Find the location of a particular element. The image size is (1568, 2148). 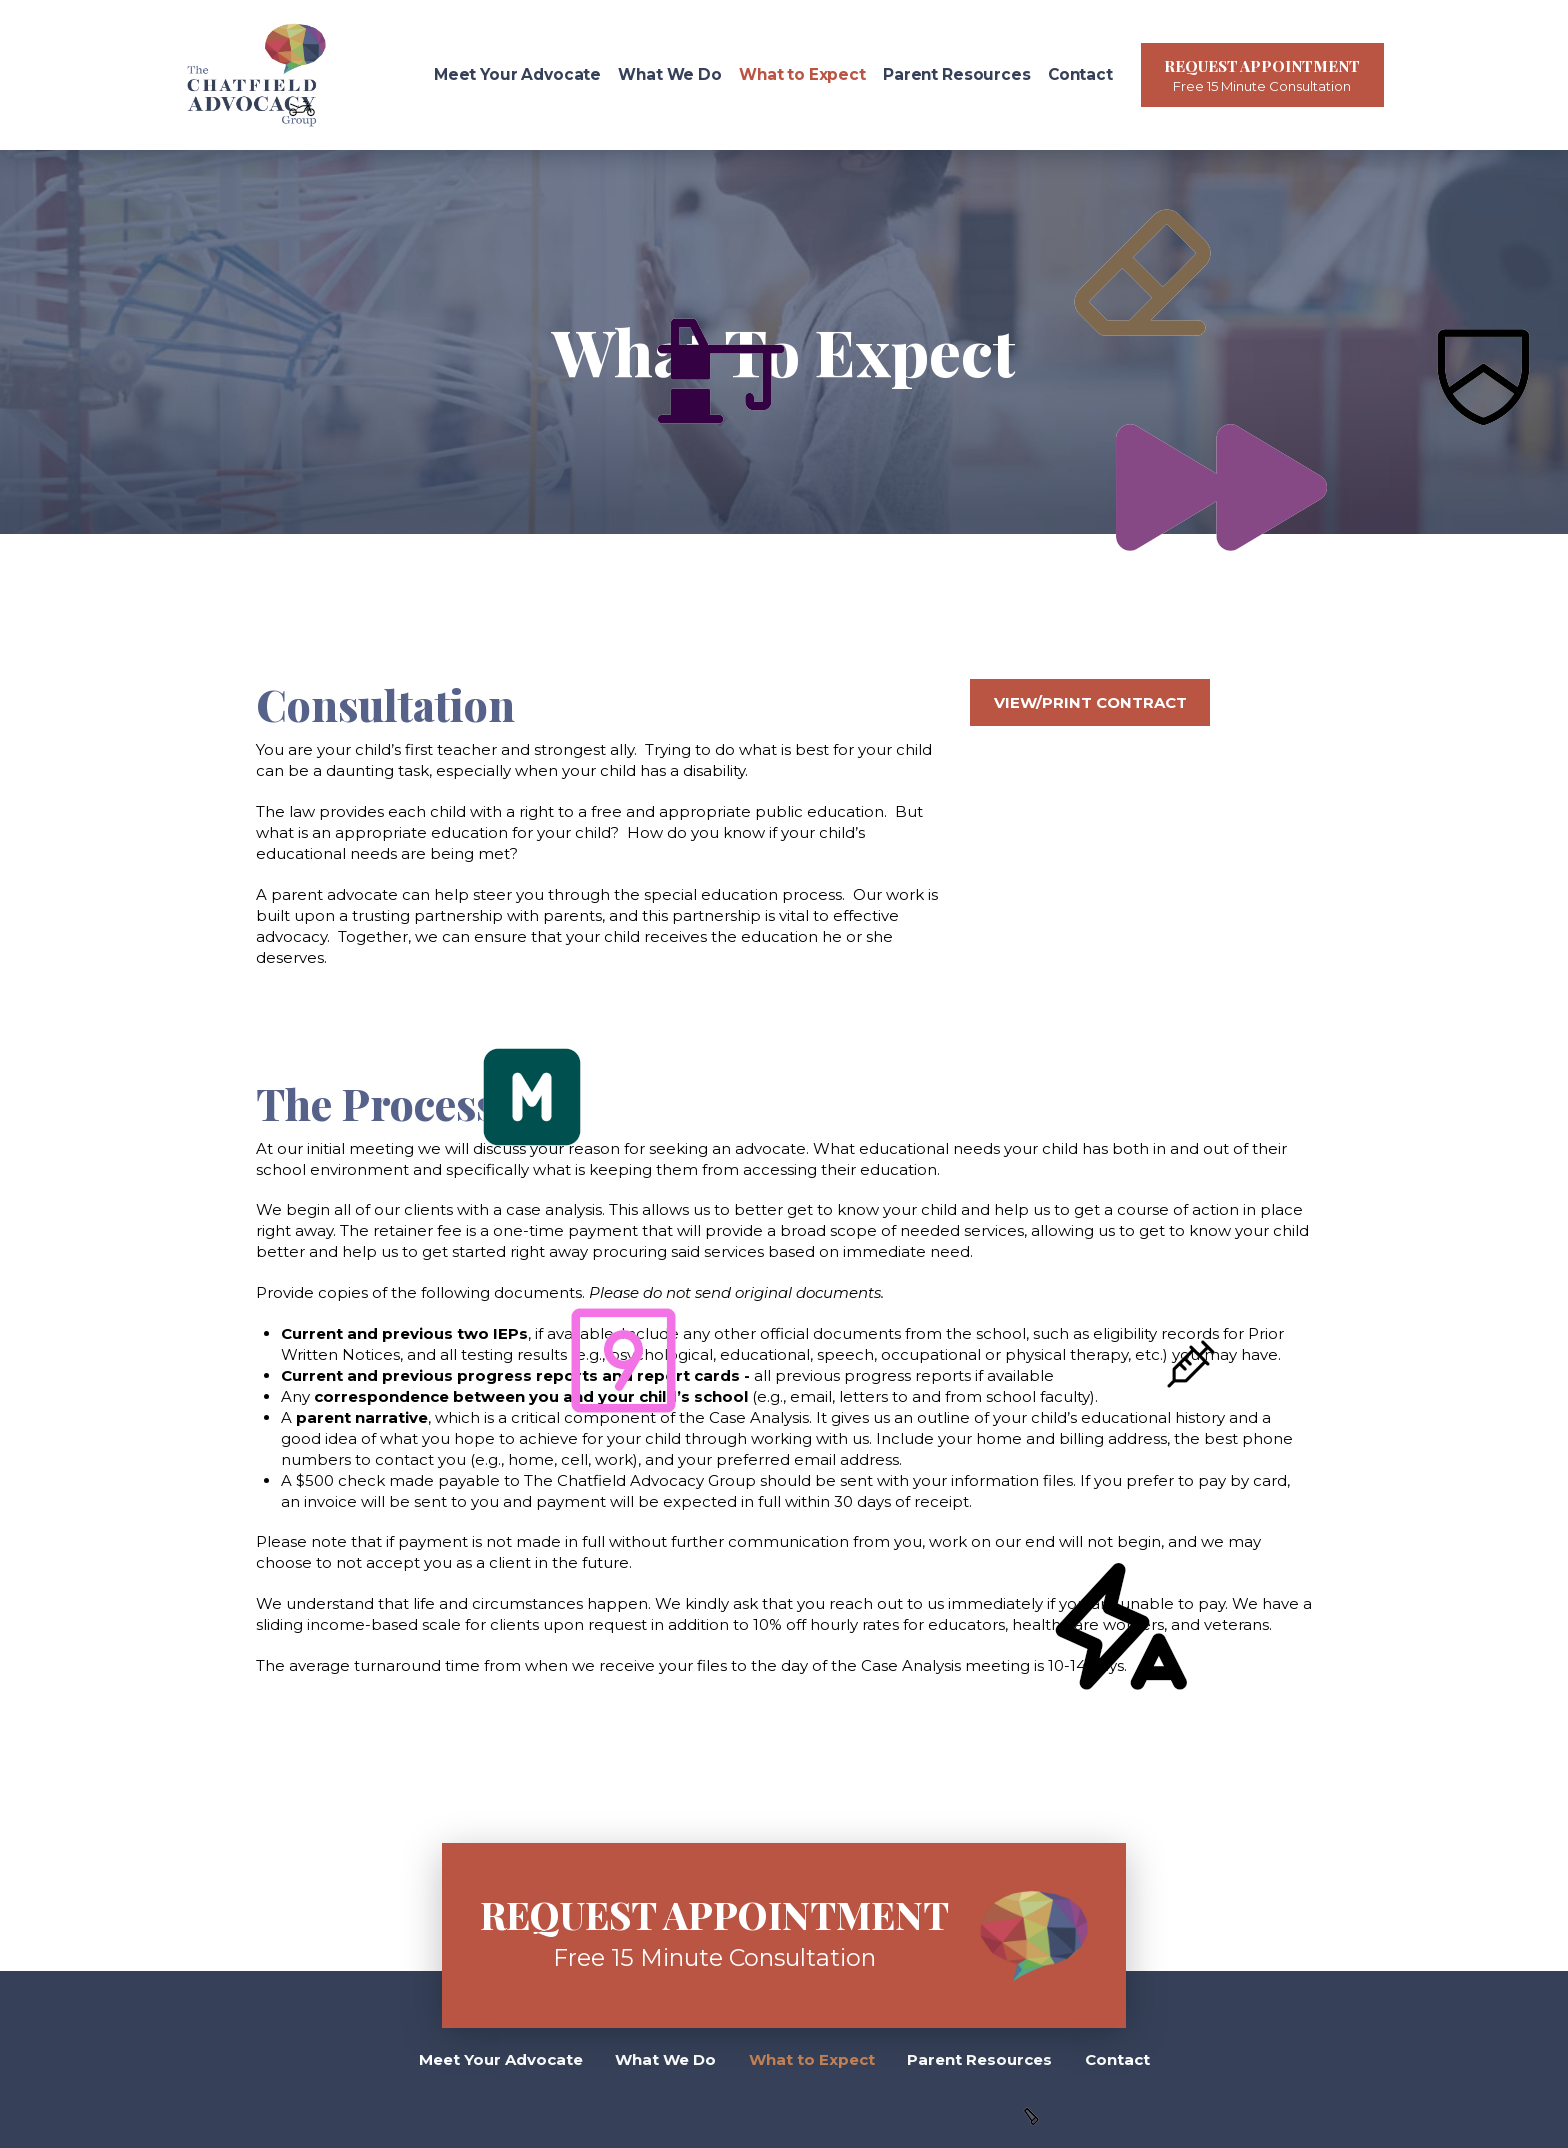

find carpentry or woodworking services is located at coordinates (1031, 2116).